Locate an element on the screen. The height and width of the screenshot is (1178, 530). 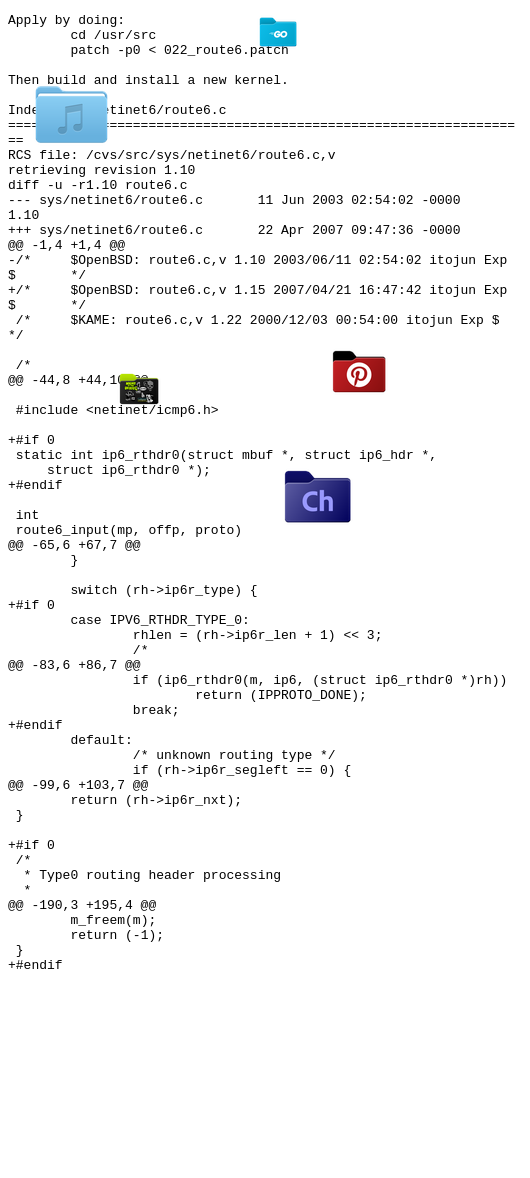
open your music folder is located at coordinates (71, 114).